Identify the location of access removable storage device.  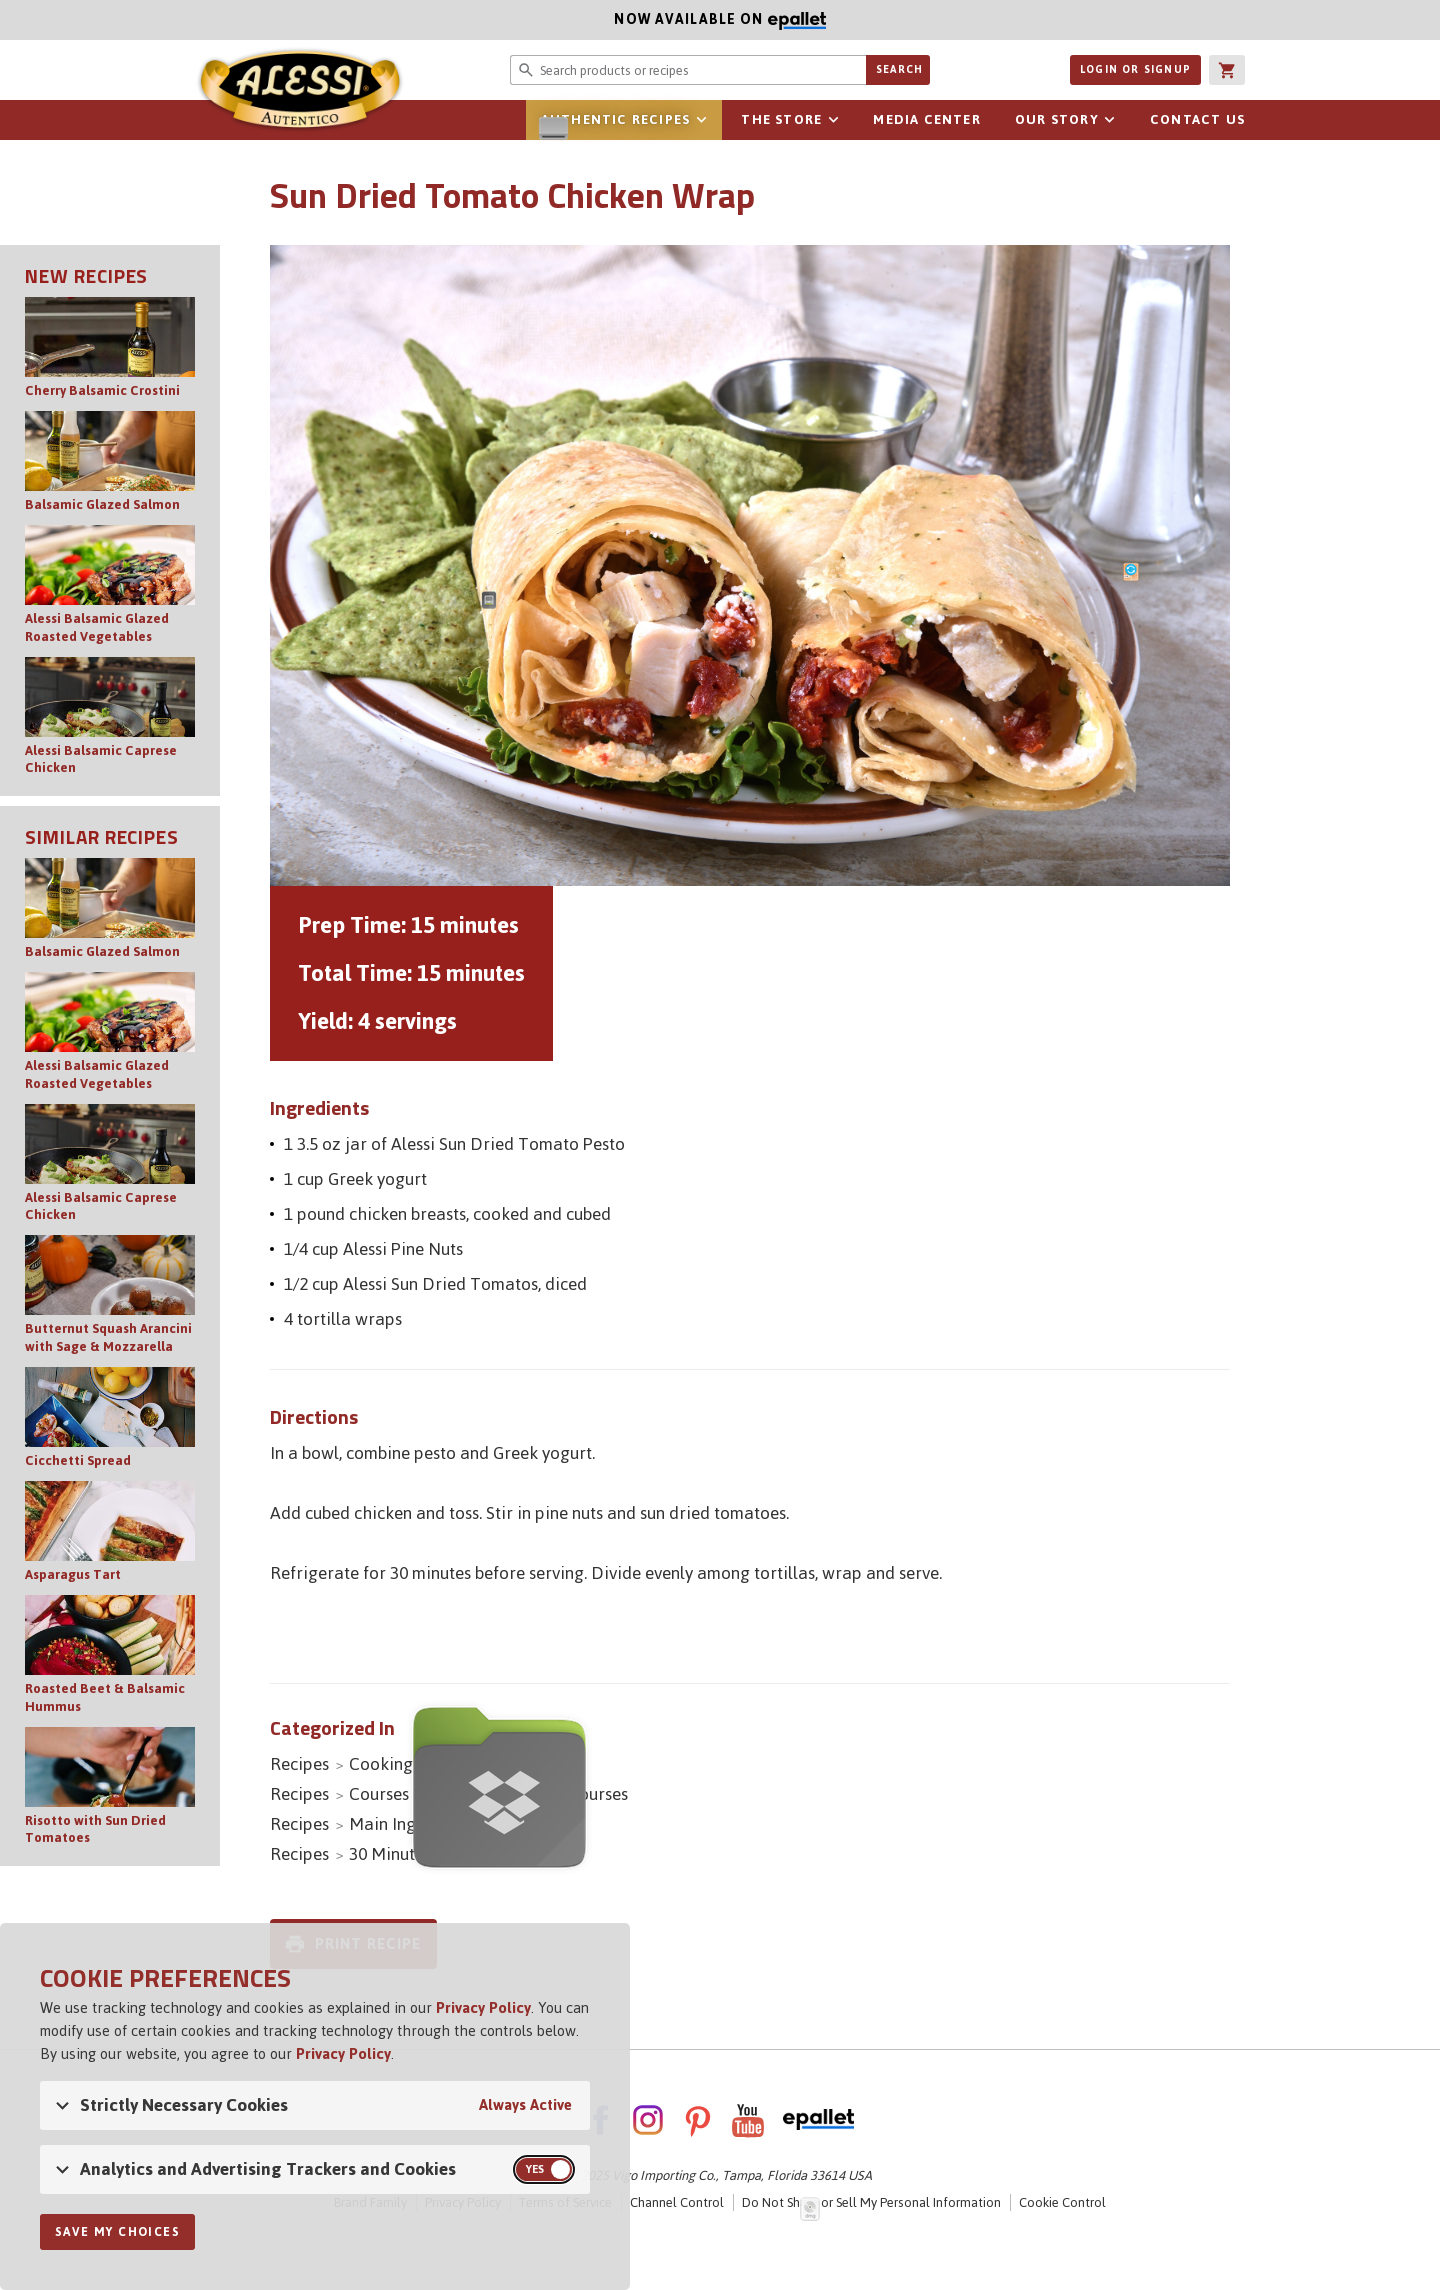
(553, 128).